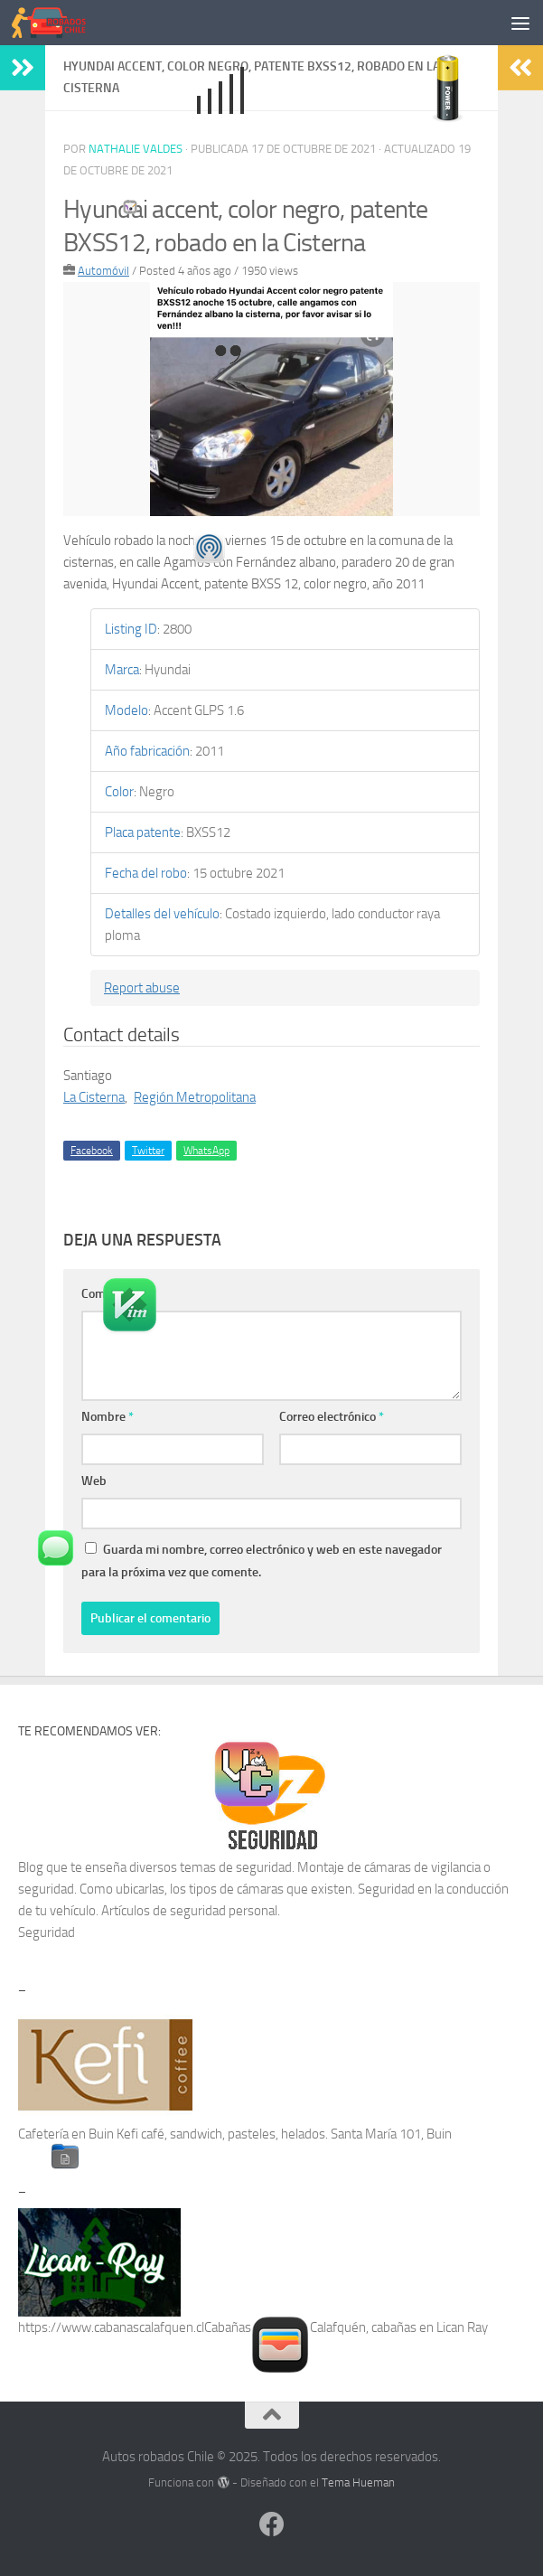 Image resolution: width=543 pixels, height=2576 pixels. What do you see at coordinates (280, 2345) in the screenshot?
I see `open apple wallet app` at bounding box center [280, 2345].